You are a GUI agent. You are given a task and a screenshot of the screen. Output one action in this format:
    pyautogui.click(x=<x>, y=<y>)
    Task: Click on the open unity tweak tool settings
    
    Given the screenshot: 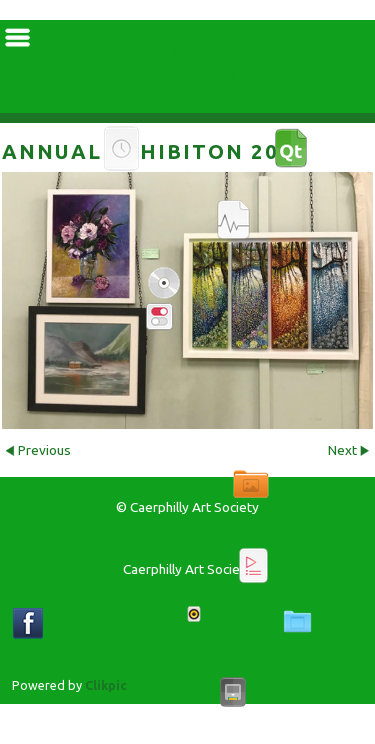 What is the action you would take?
    pyautogui.click(x=159, y=316)
    